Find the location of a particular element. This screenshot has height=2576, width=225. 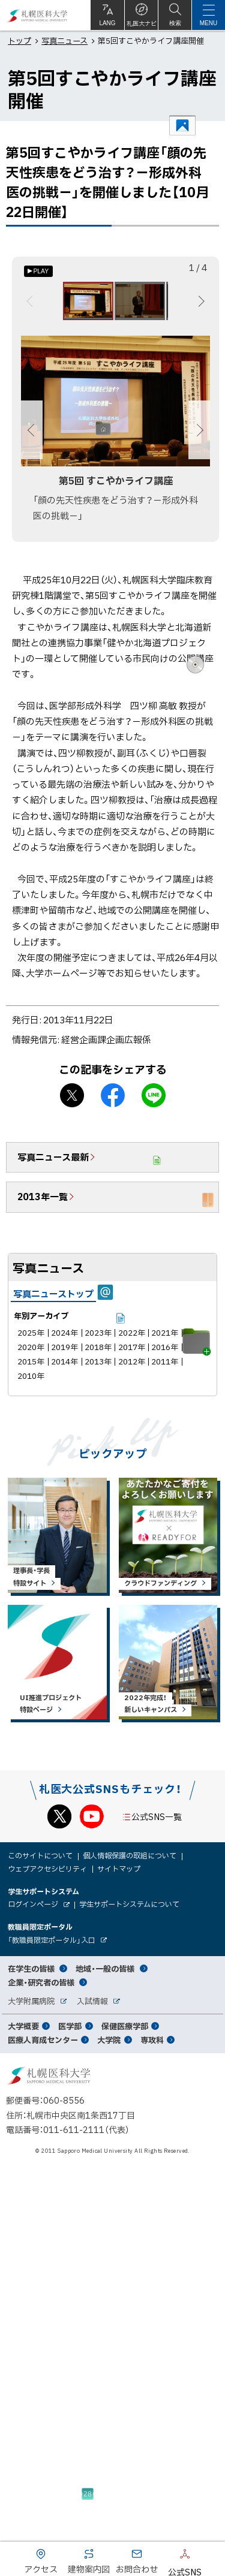

open photos app is located at coordinates (182, 125).